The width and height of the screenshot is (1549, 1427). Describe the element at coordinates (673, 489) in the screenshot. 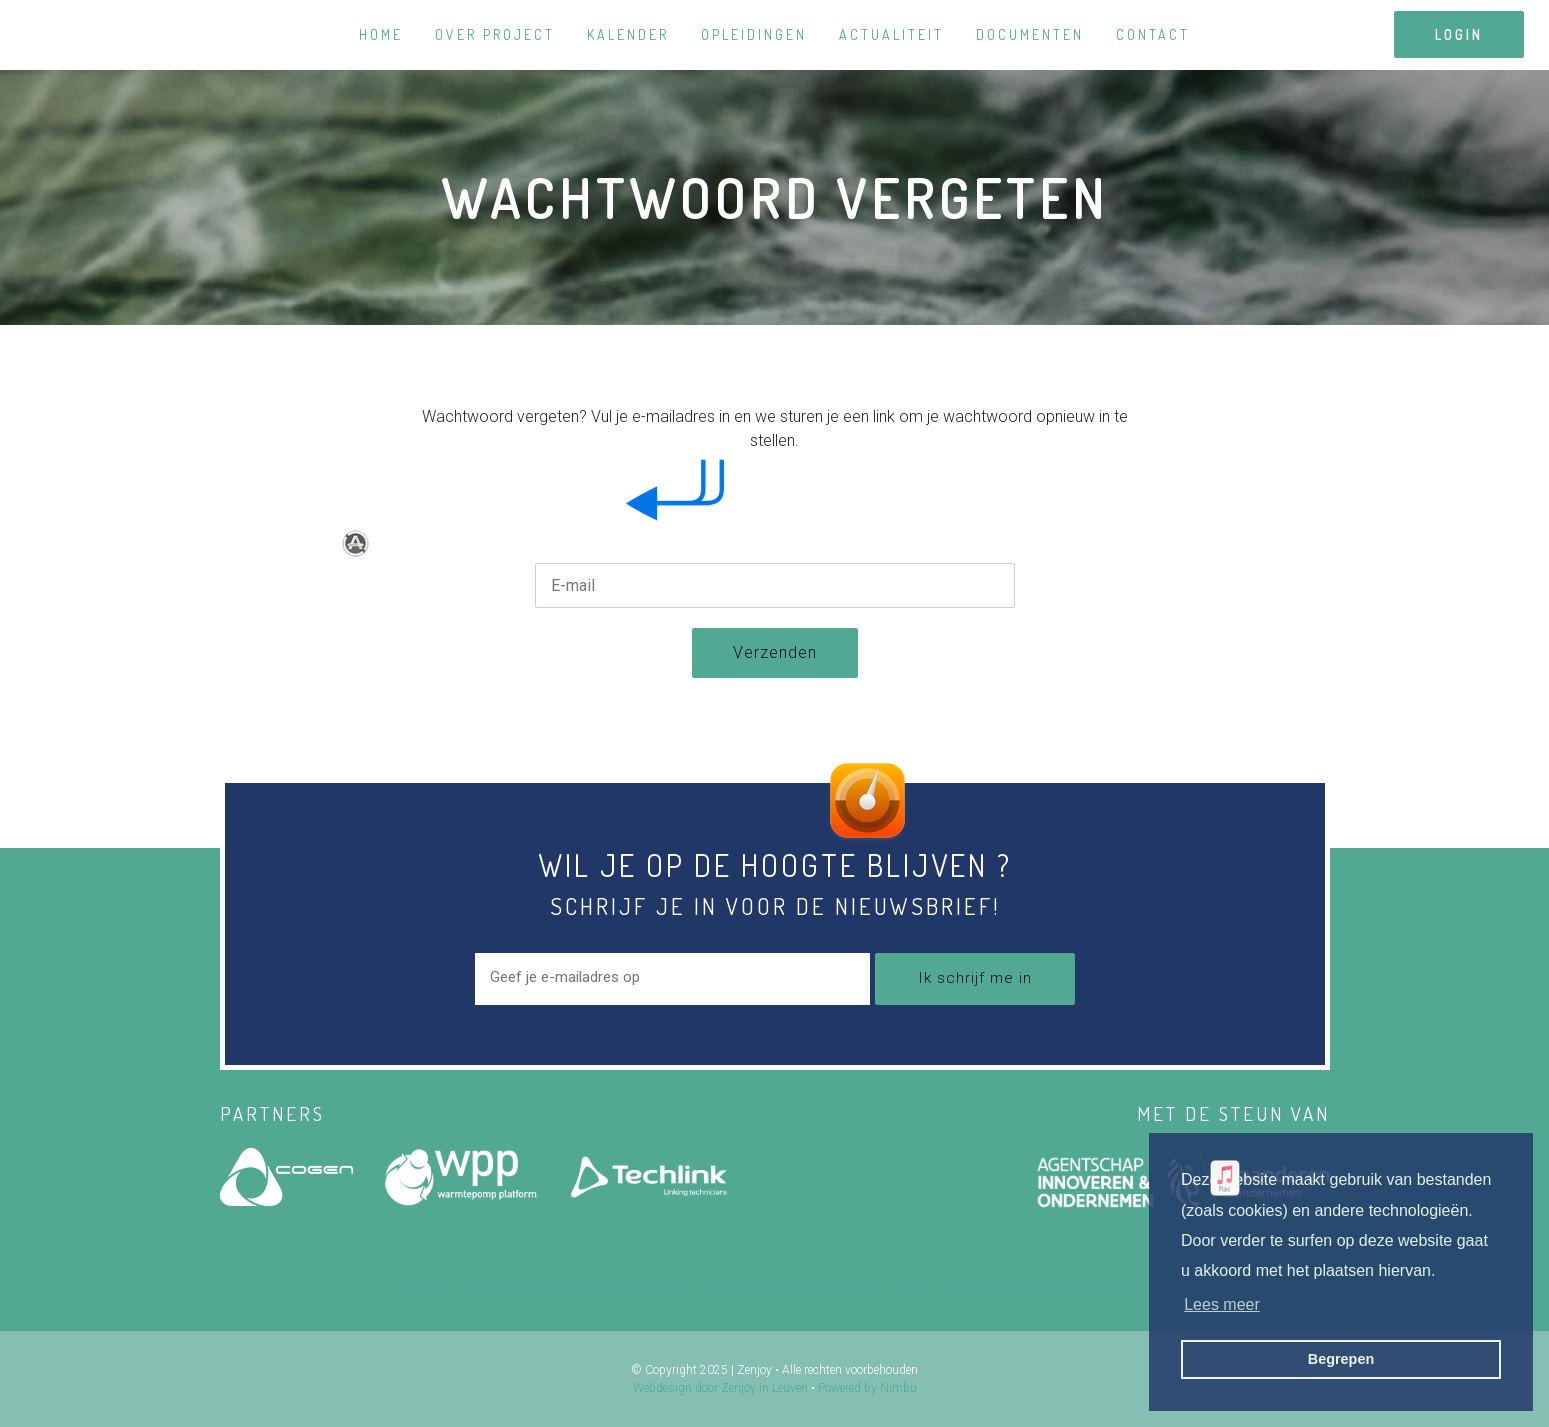

I see `reply to all recipients of an email` at that location.